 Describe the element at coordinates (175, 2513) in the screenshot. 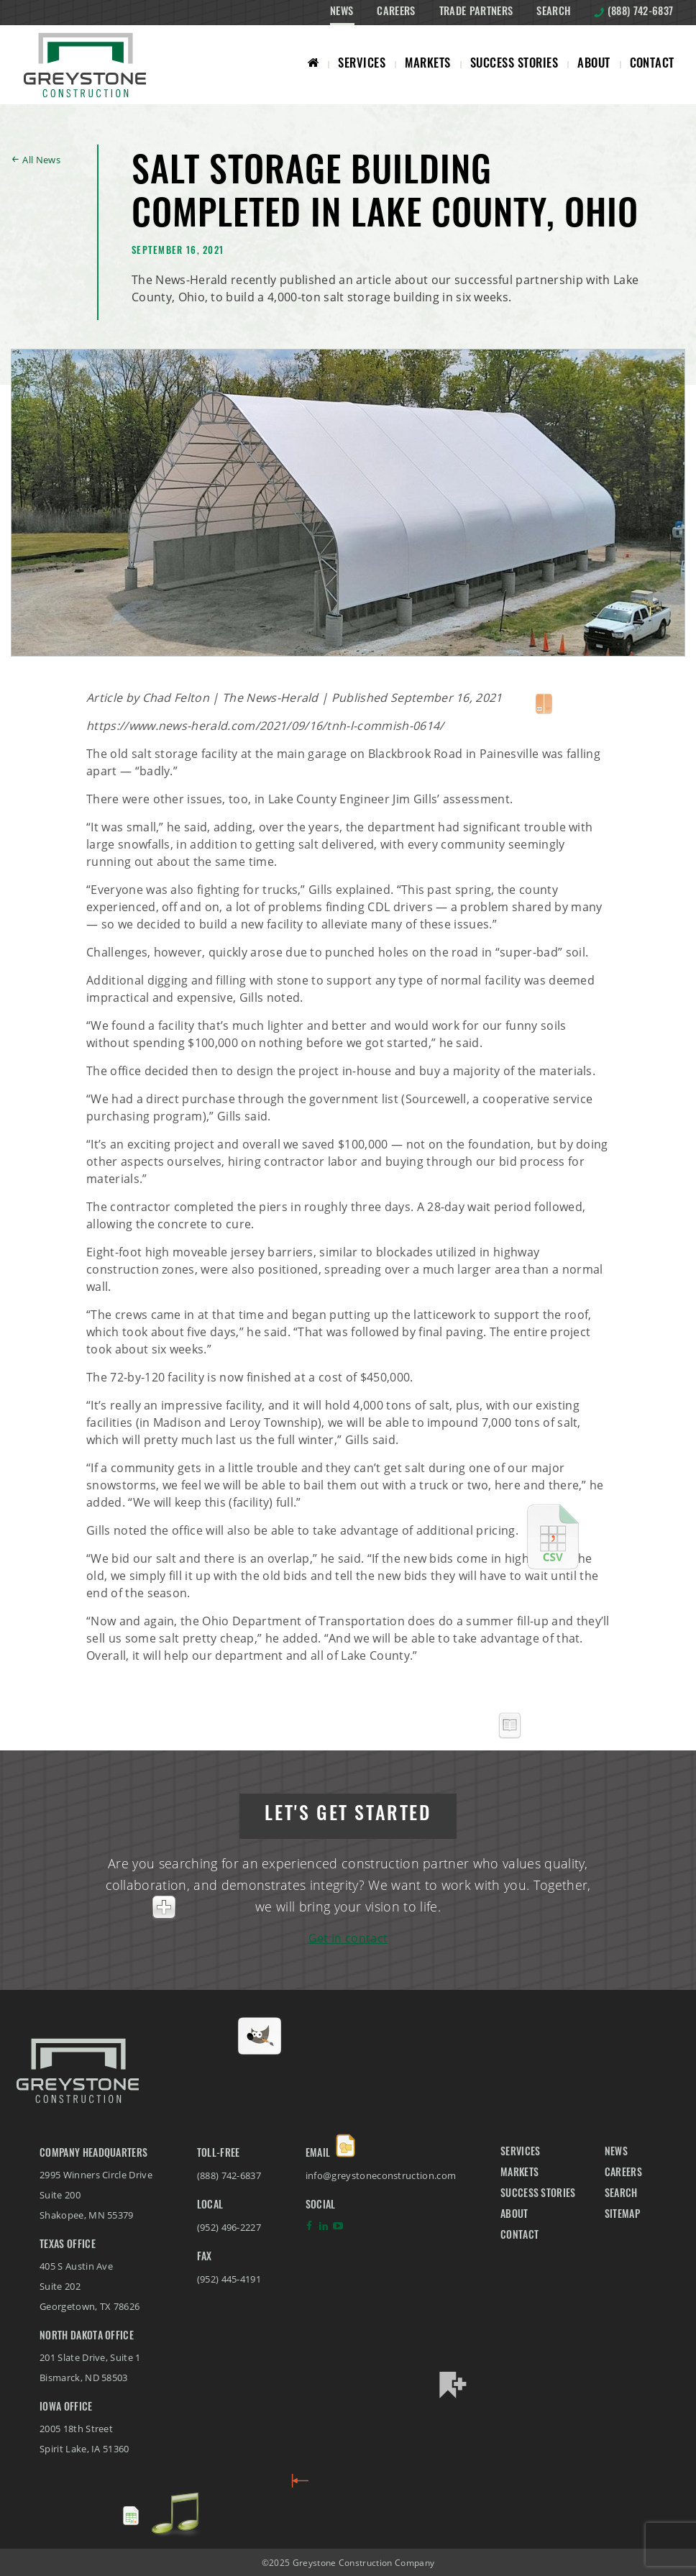

I see `indicates an audio file type` at that location.